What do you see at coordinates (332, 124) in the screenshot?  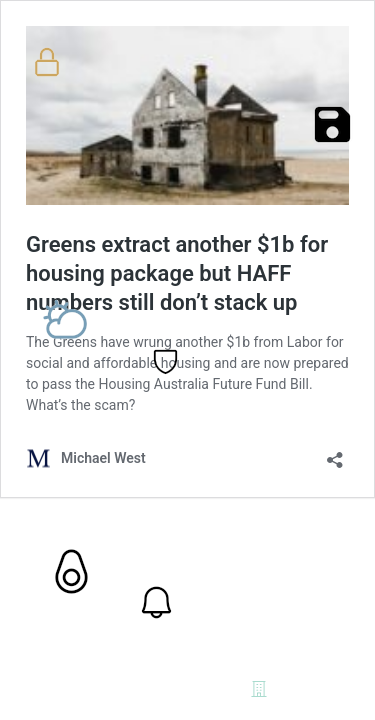 I see `save current file or document` at bounding box center [332, 124].